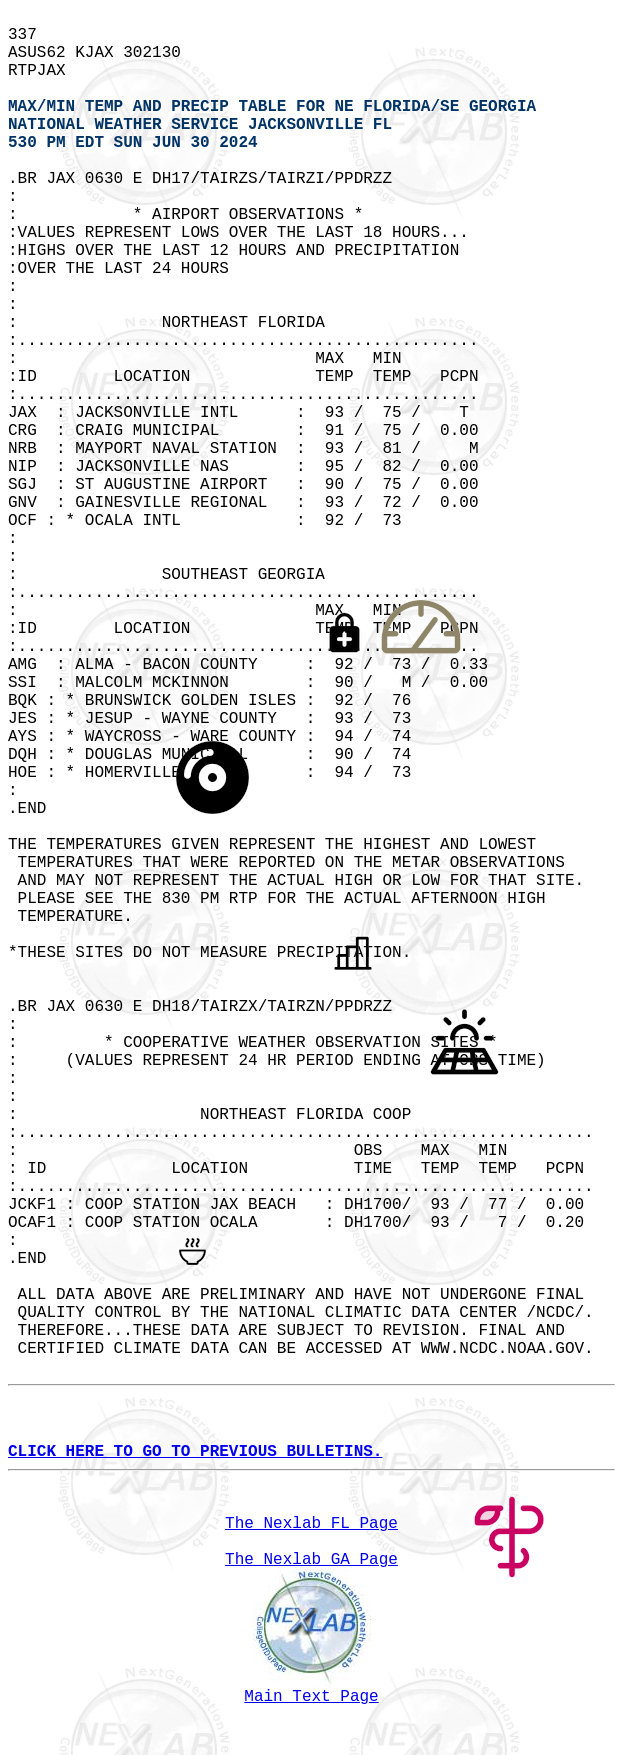  What do you see at coordinates (192, 1251) in the screenshot?
I see `view food or meal options` at bounding box center [192, 1251].